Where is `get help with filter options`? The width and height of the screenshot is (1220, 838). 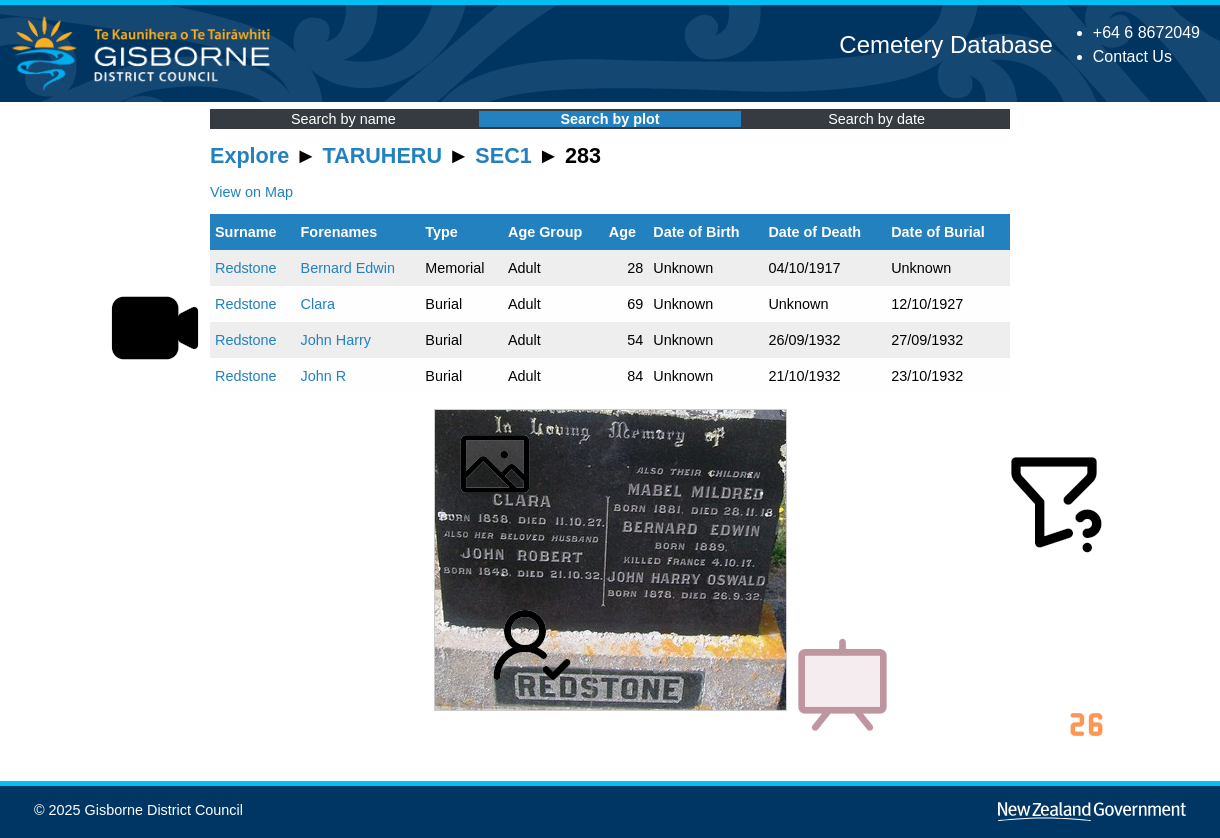 get help with filter options is located at coordinates (1054, 500).